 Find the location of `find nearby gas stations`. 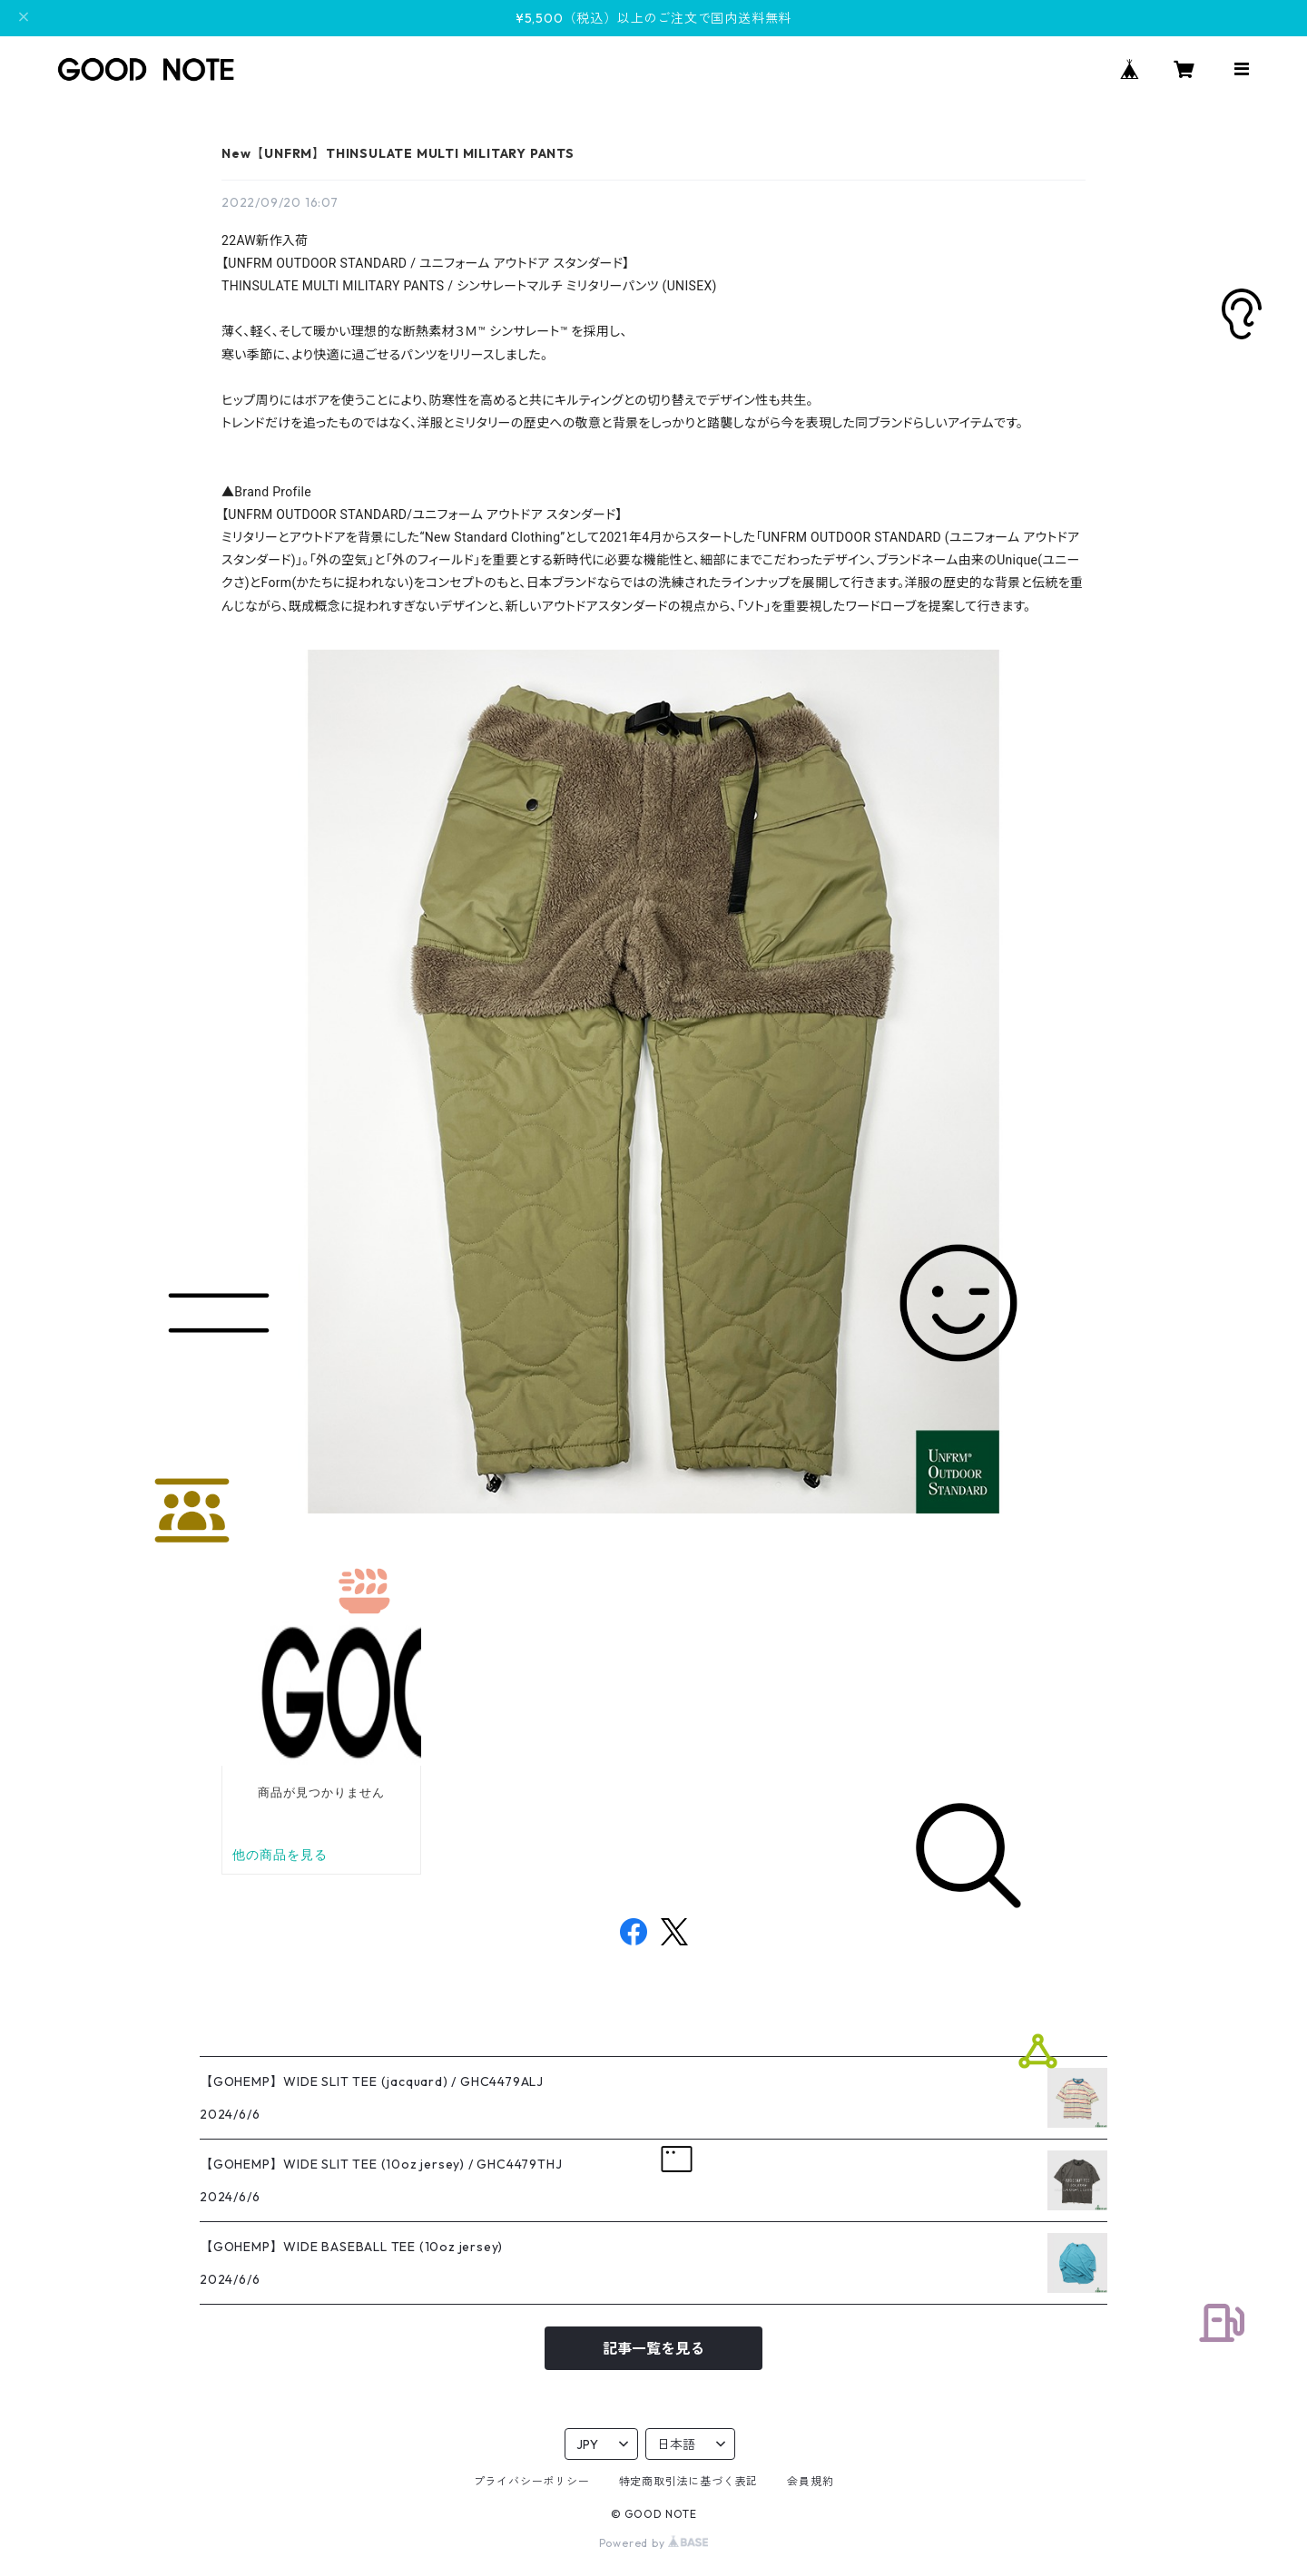

find nearby gas stations is located at coordinates (1220, 2323).